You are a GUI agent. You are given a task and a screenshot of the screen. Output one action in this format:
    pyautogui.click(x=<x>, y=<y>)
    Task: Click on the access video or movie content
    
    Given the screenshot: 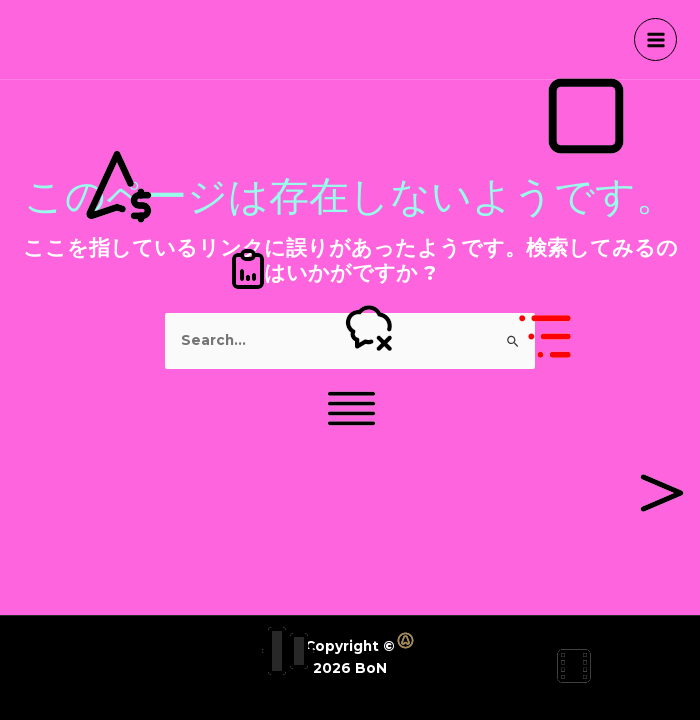 What is the action you would take?
    pyautogui.click(x=574, y=666)
    